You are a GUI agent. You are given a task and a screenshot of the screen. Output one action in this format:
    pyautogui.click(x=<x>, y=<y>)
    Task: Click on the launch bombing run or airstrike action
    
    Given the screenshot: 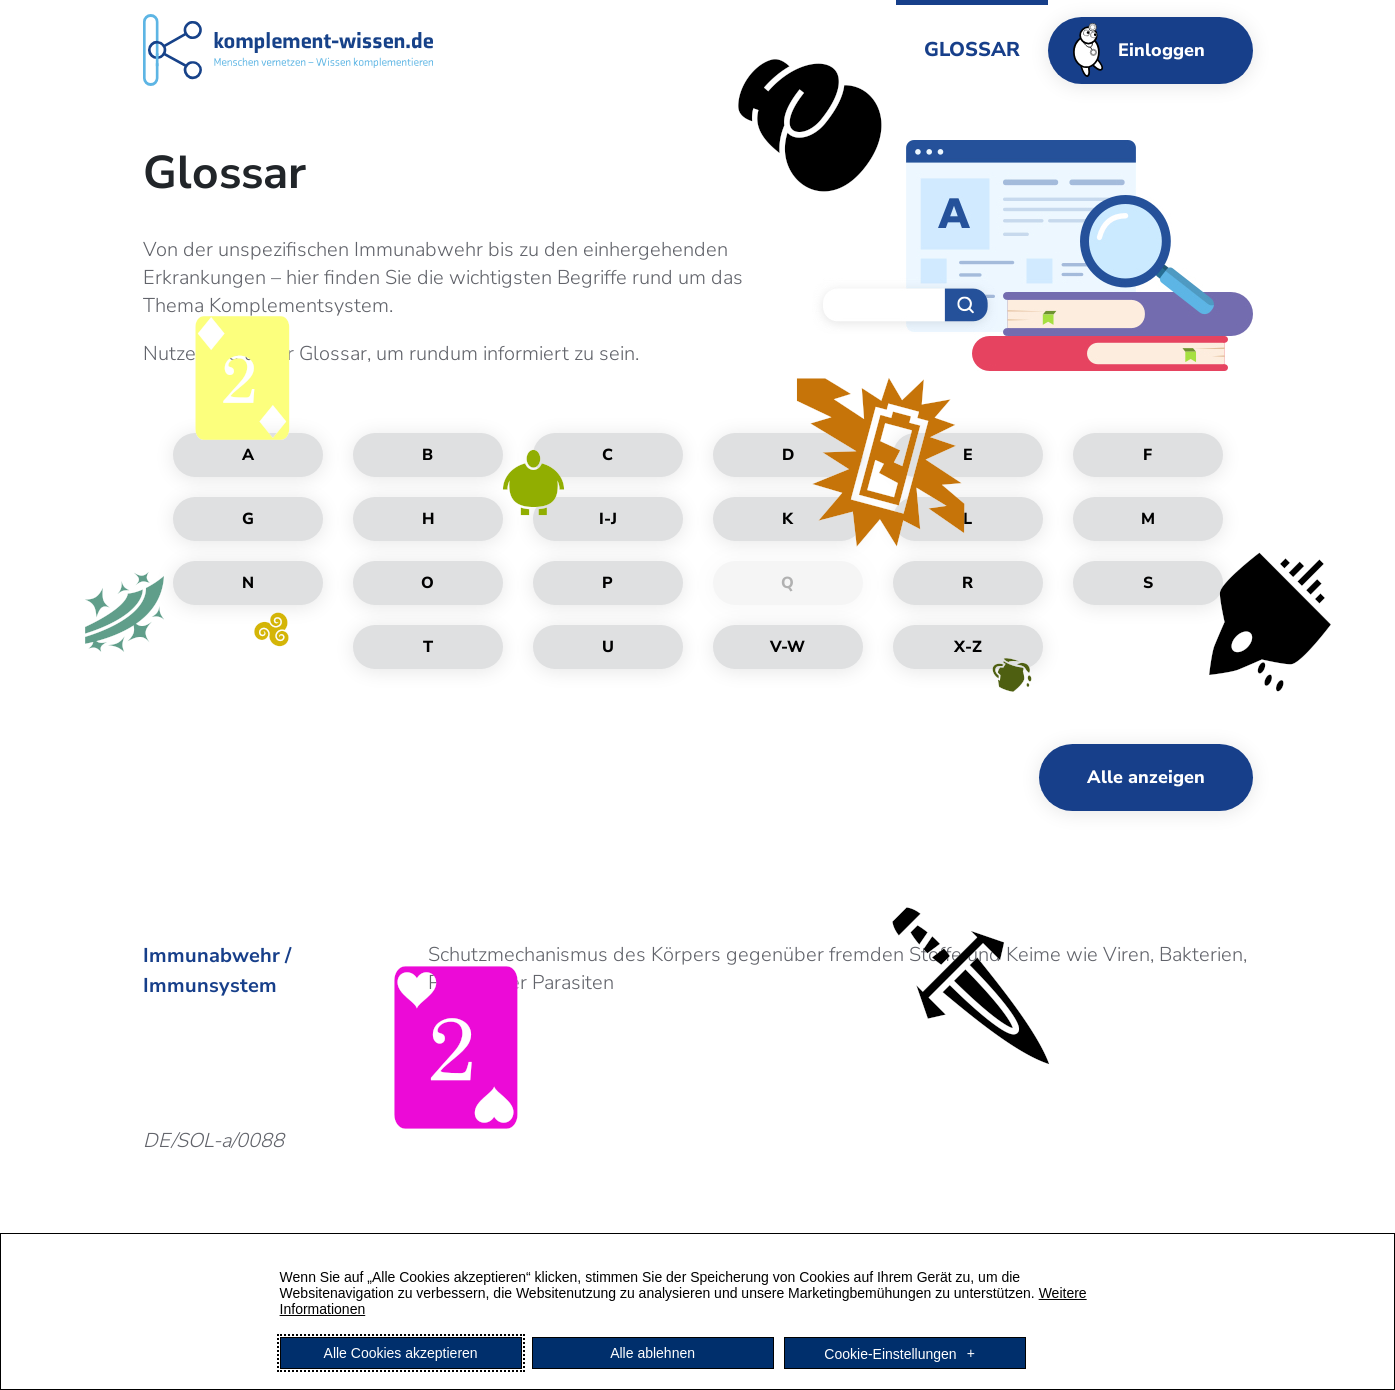 What is the action you would take?
    pyautogui.click(x=1270, y=622)
    